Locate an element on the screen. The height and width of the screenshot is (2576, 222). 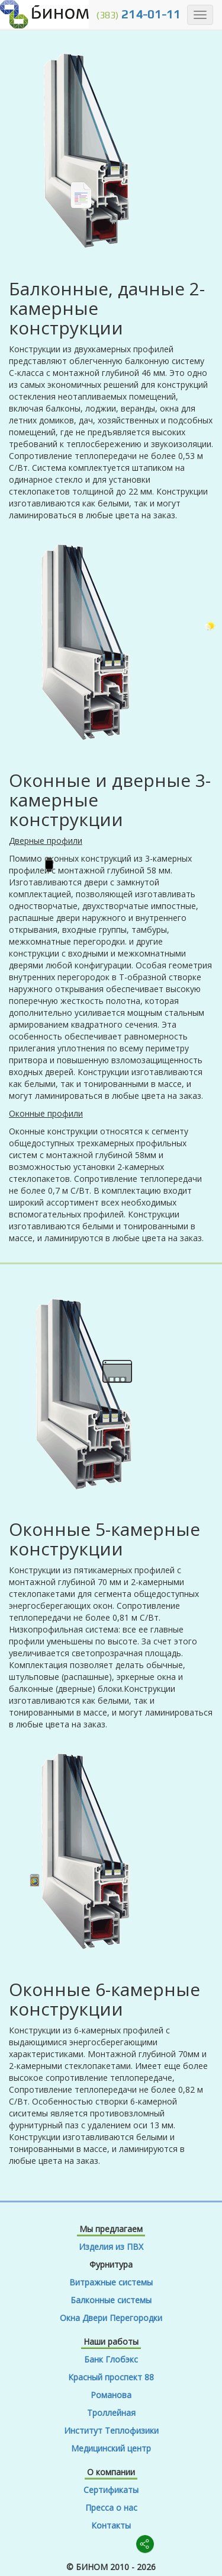
access sharing and network preferences is located at coordinates (145, 2544).